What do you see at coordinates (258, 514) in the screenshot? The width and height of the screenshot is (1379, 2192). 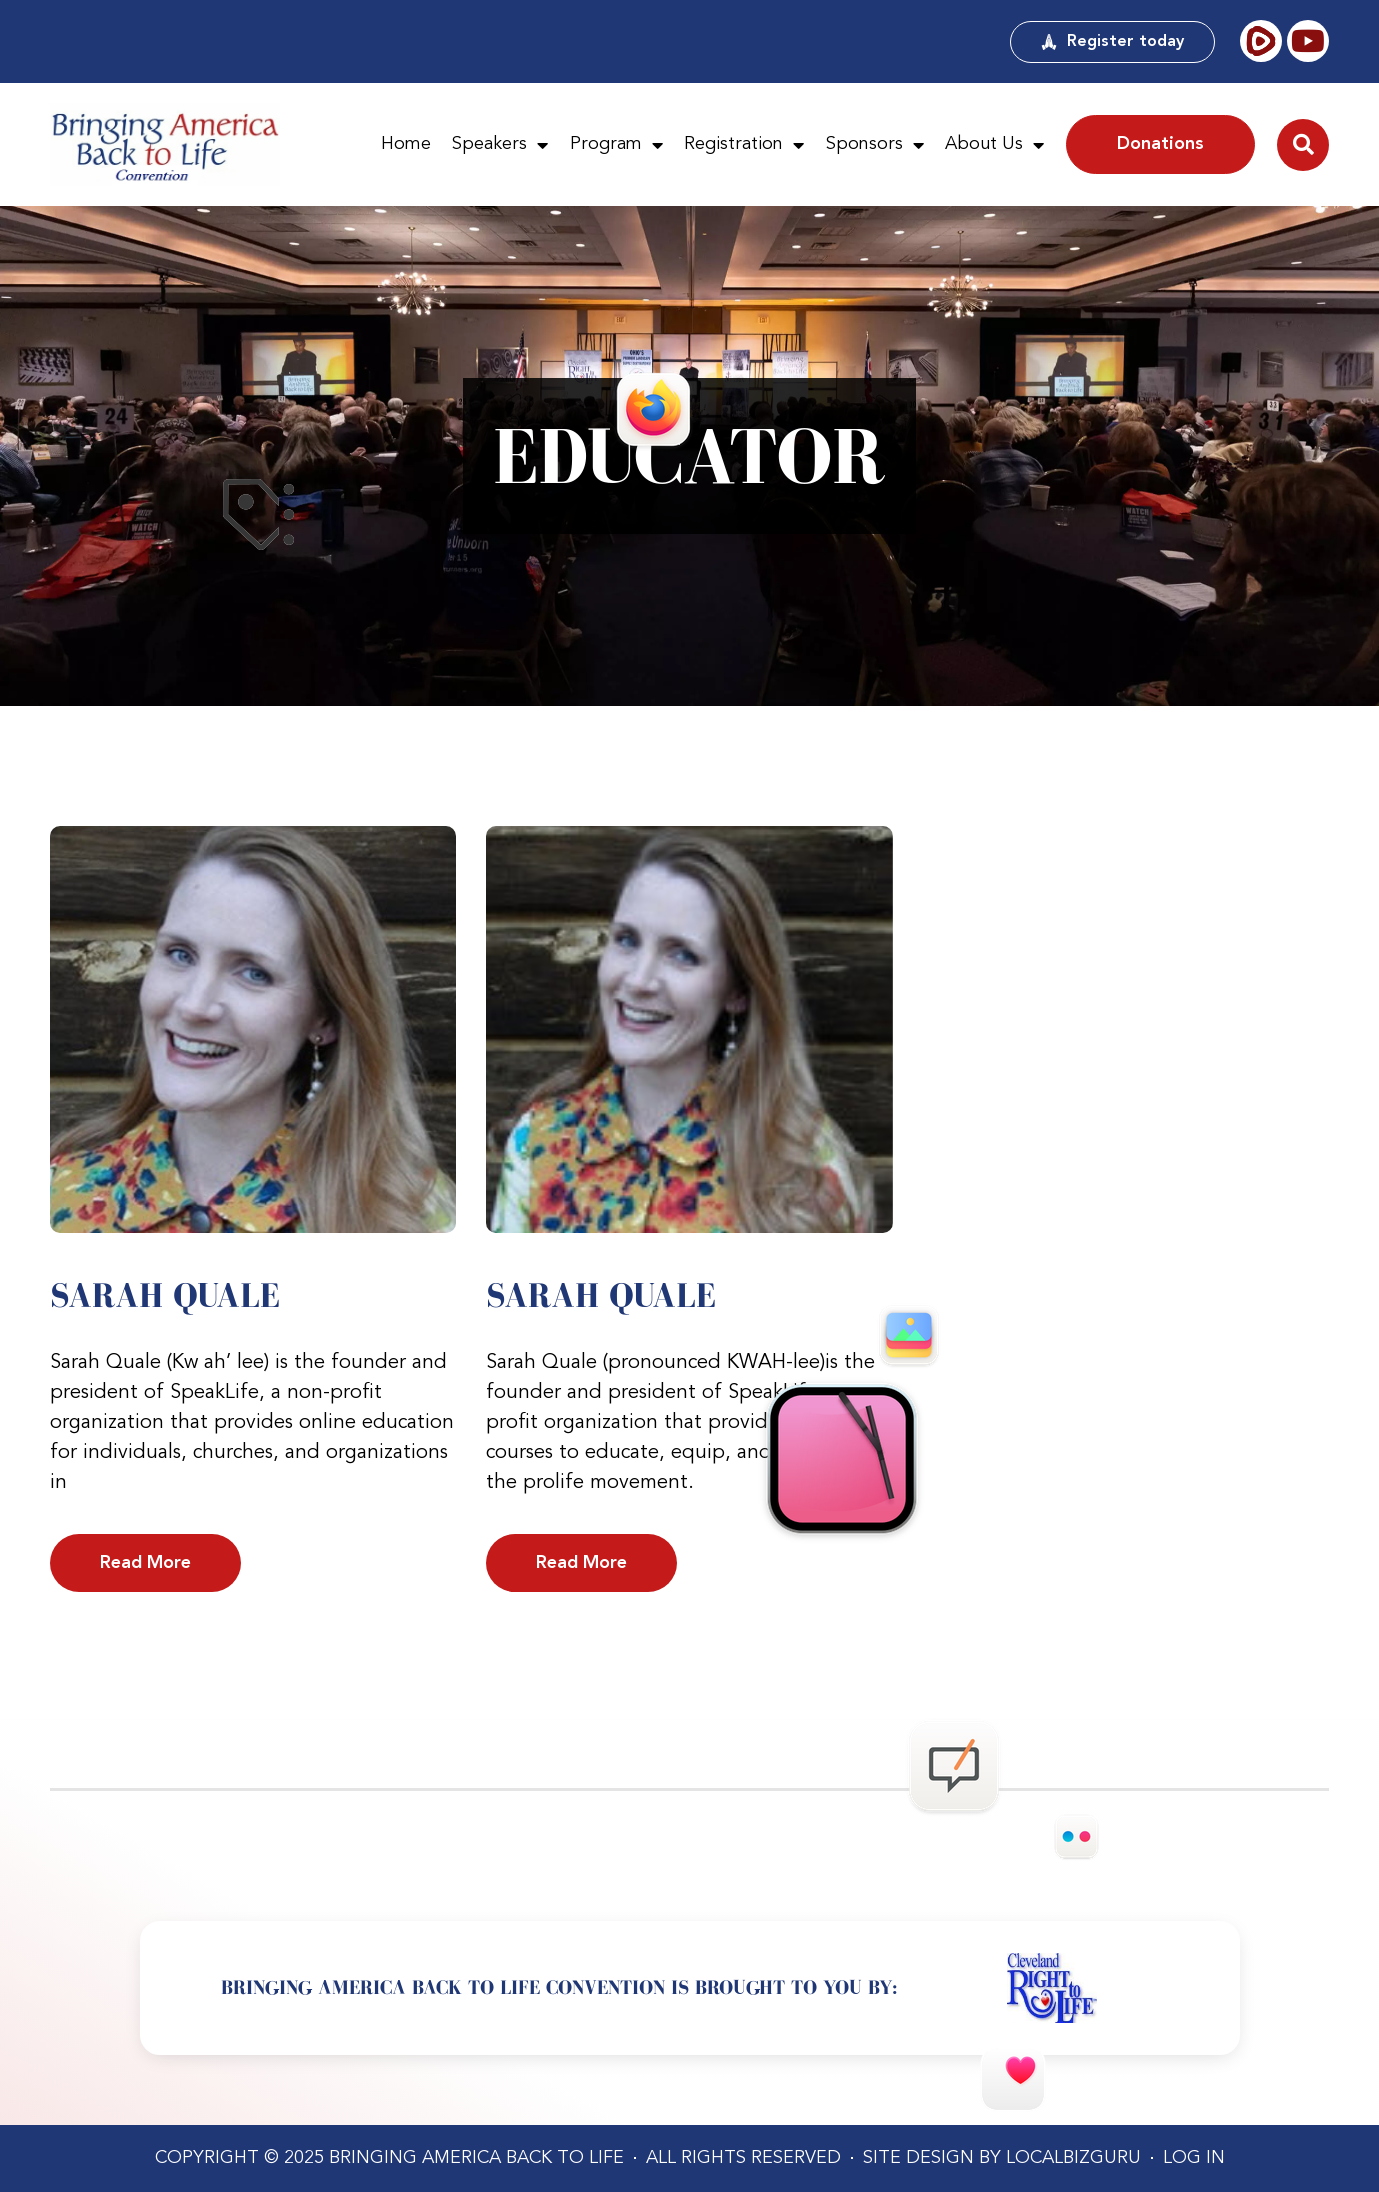 I see `view or manage music tags` at bounding box center [258, 514].